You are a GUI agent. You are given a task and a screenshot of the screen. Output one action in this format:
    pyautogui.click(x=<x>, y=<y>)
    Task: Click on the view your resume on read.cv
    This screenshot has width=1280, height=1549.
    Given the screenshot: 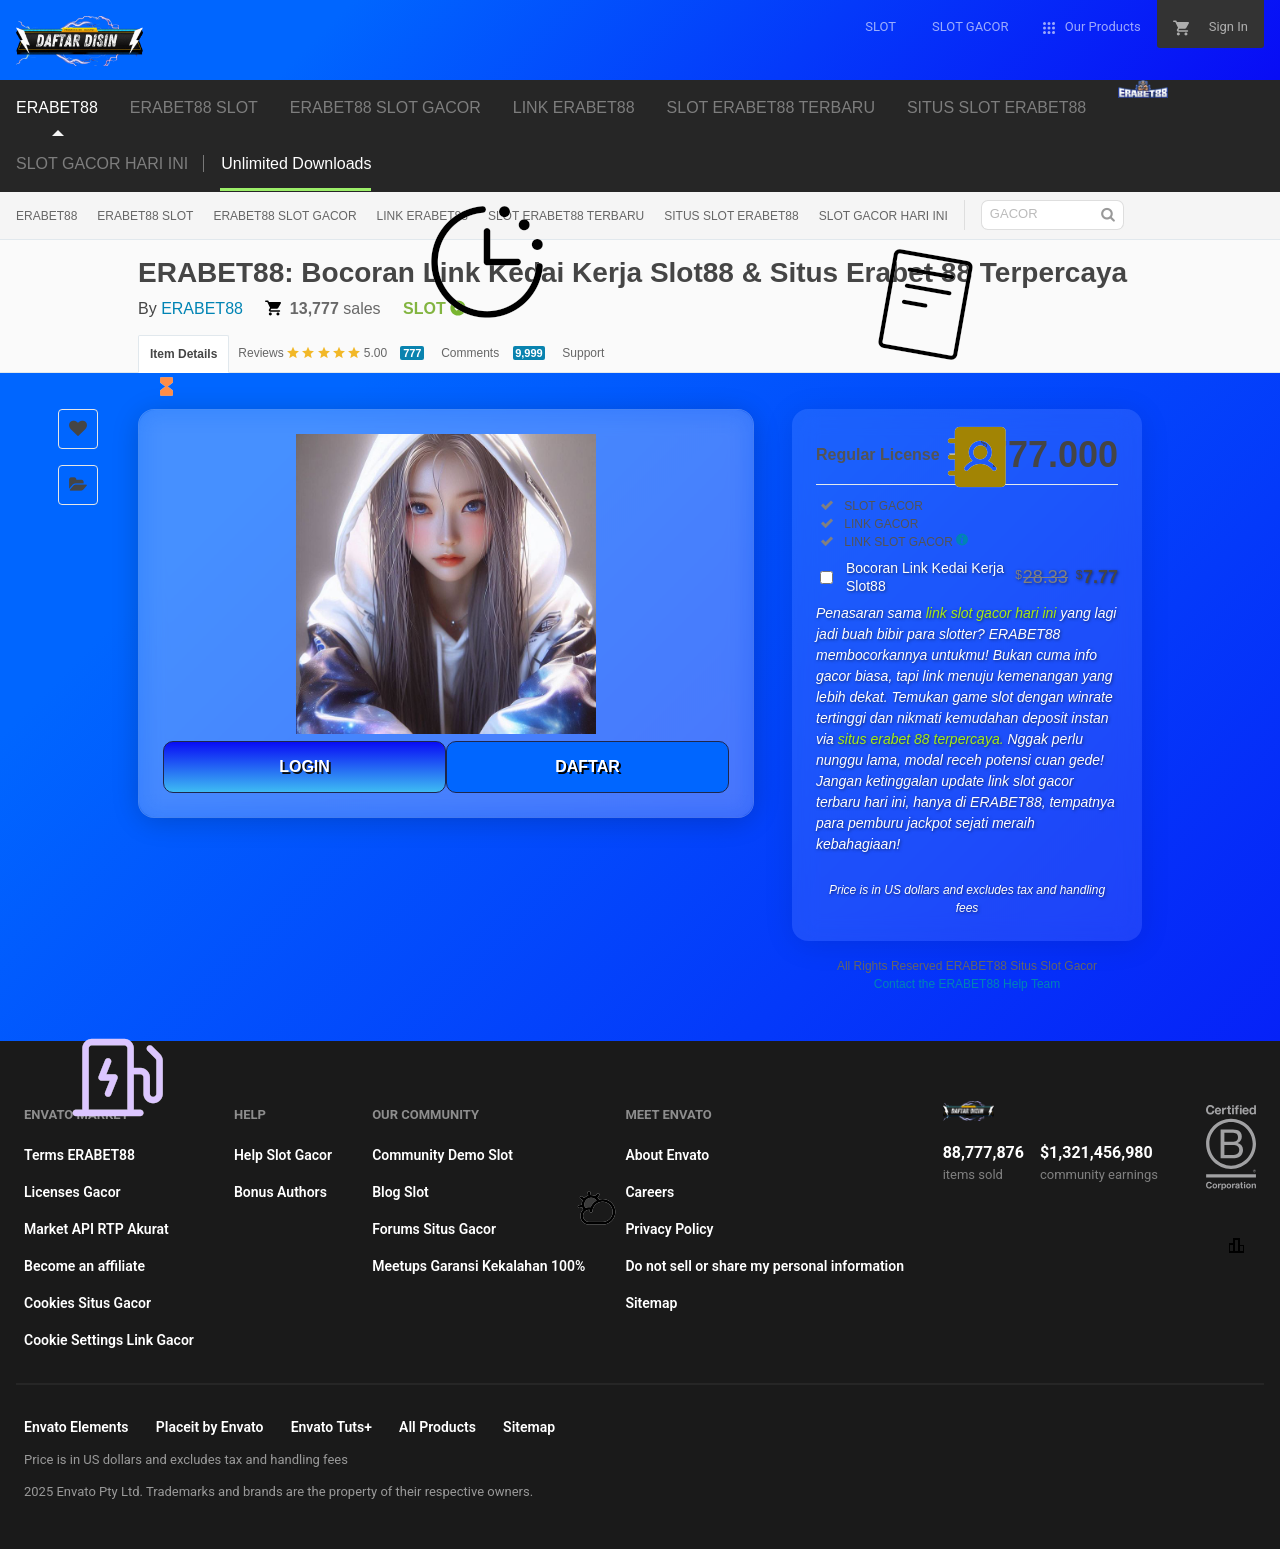 What is the action you would take?
    pyautogui.click(x=925, y=304)
    